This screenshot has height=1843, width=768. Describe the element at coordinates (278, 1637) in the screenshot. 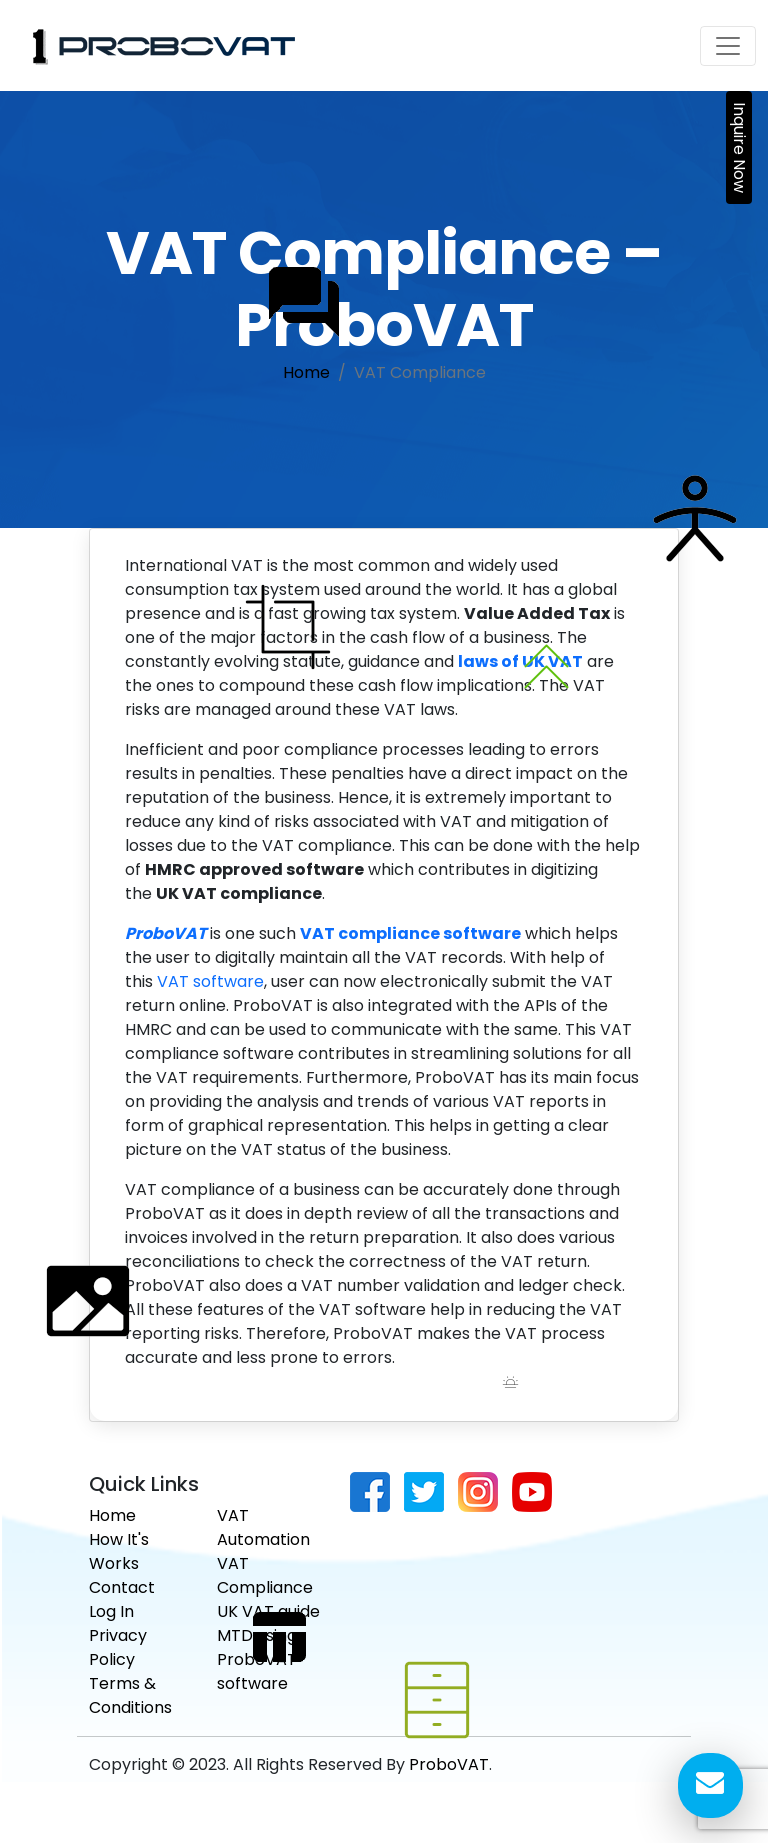

I see `view data in table format` at that location.